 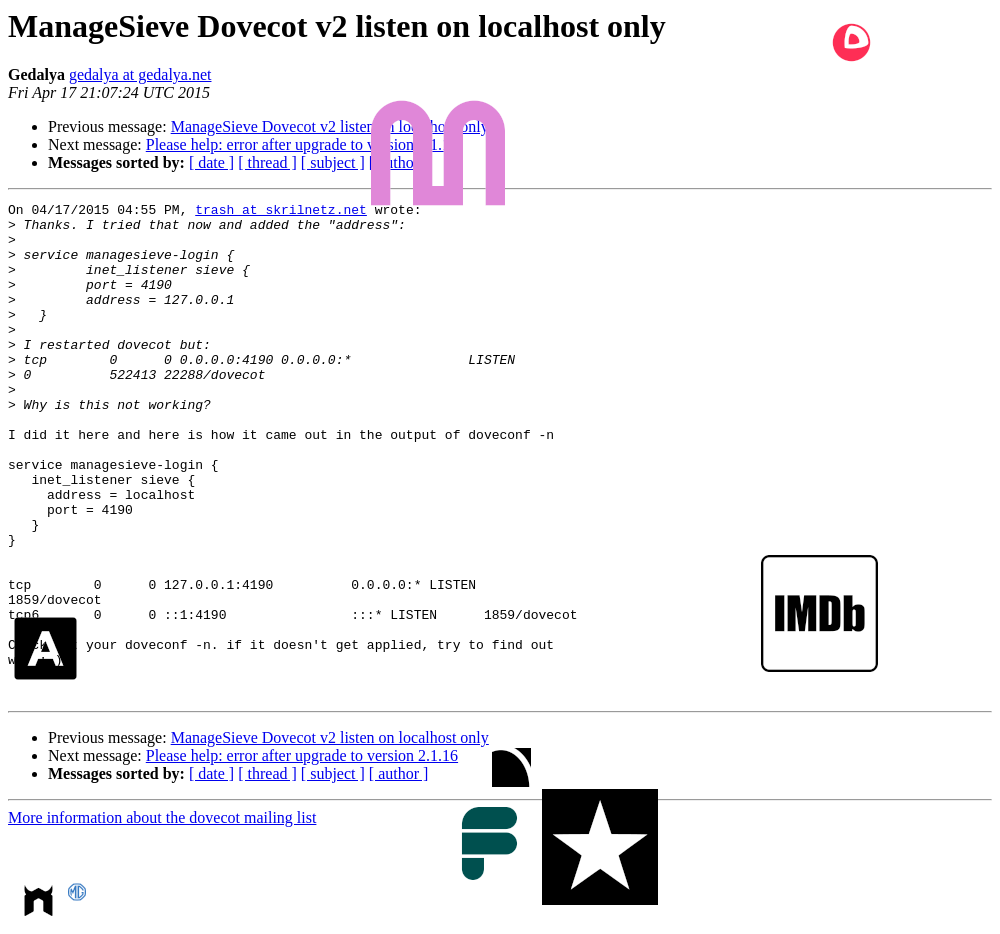 What do you see at coordinates (600, 847) in the screenshot?
I see `link to Coveralls code coverage service` at bounding box center [600, 847].